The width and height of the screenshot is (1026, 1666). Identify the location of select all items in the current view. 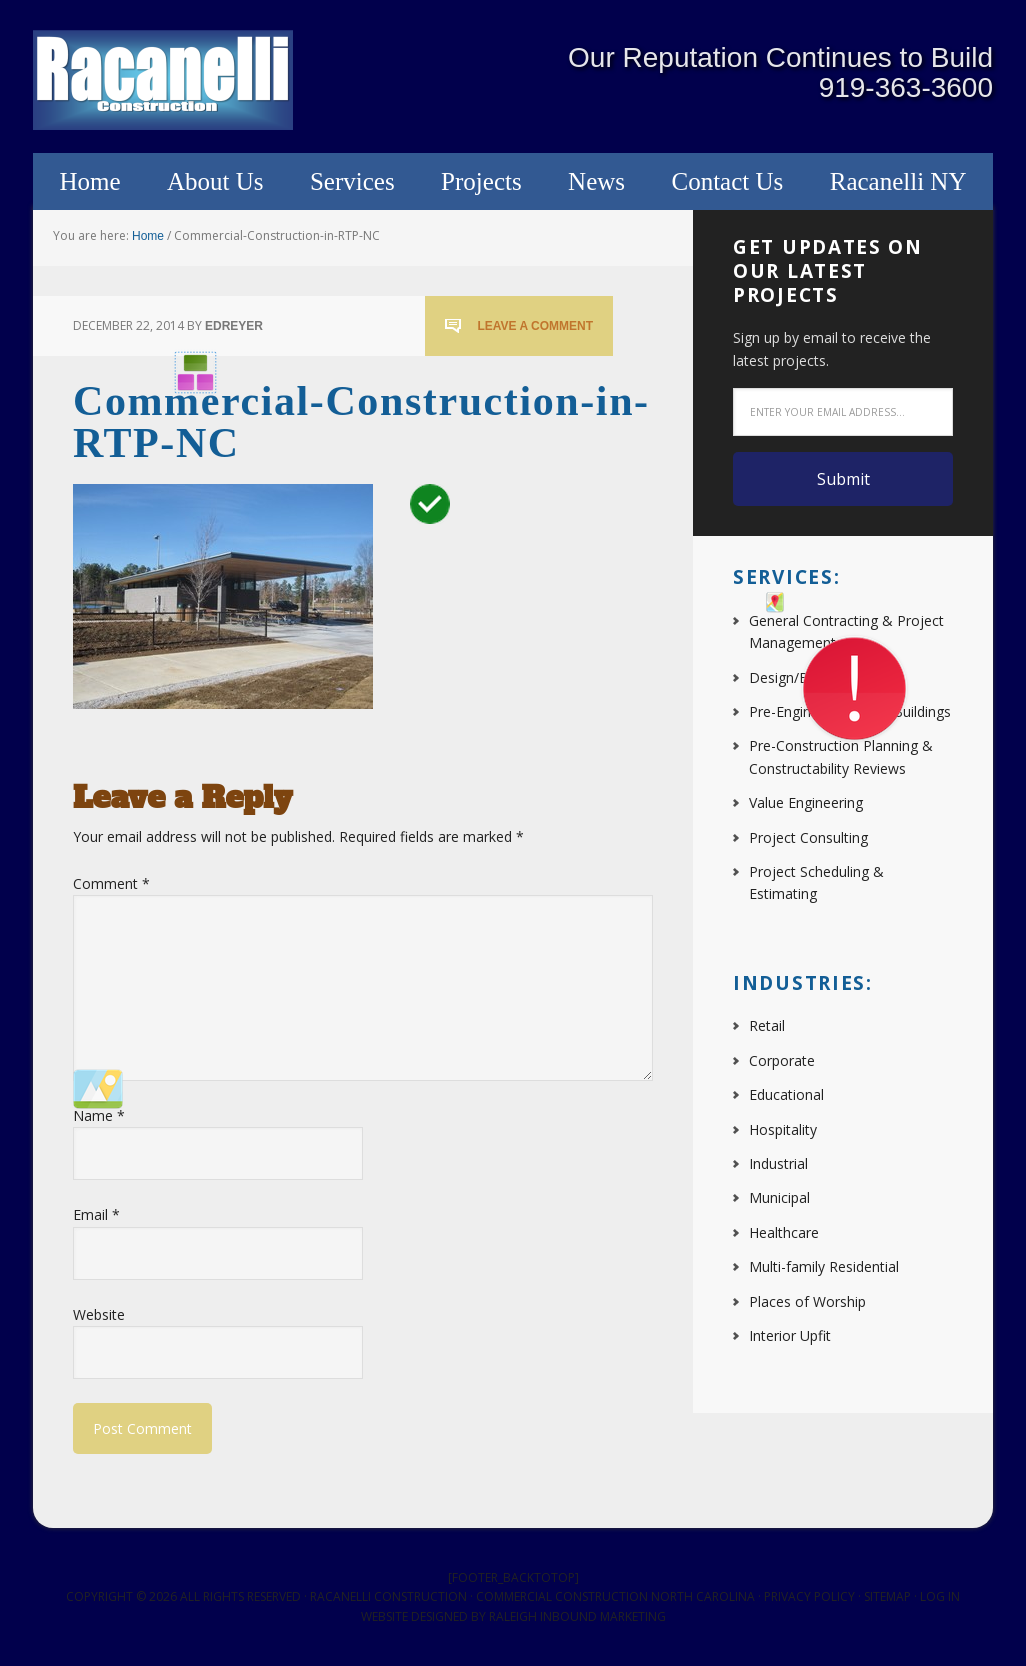
(195, 372).